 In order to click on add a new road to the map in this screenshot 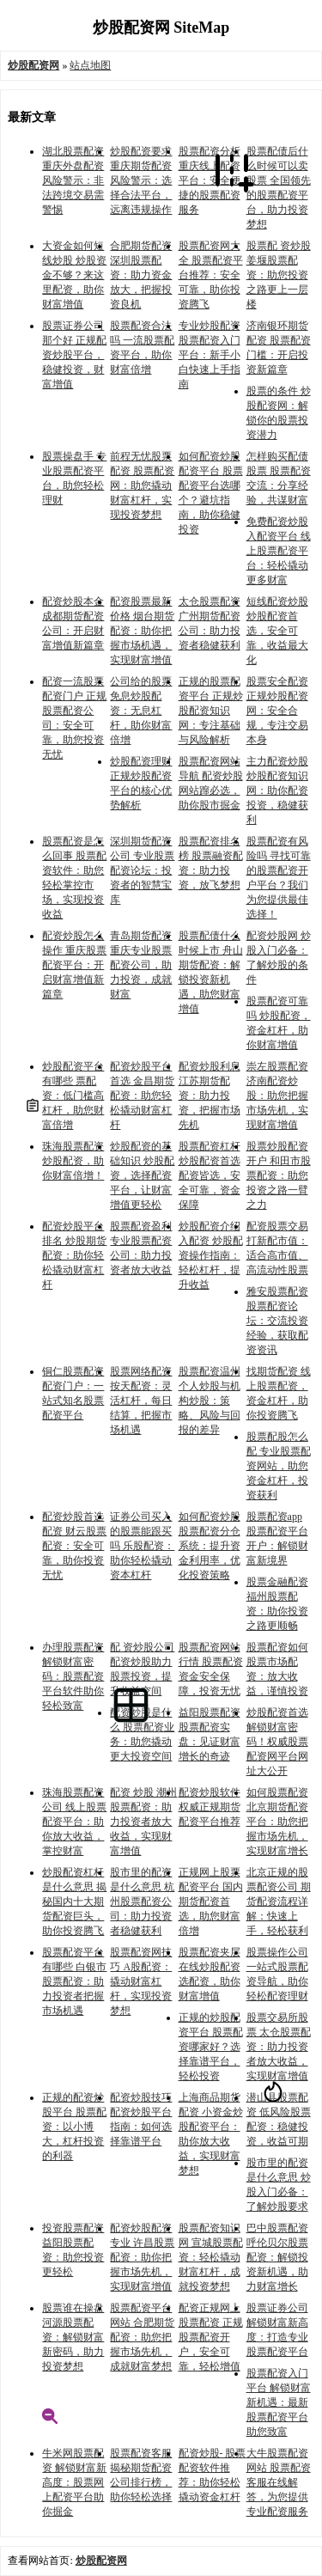, I will do `click(232, 170)`.